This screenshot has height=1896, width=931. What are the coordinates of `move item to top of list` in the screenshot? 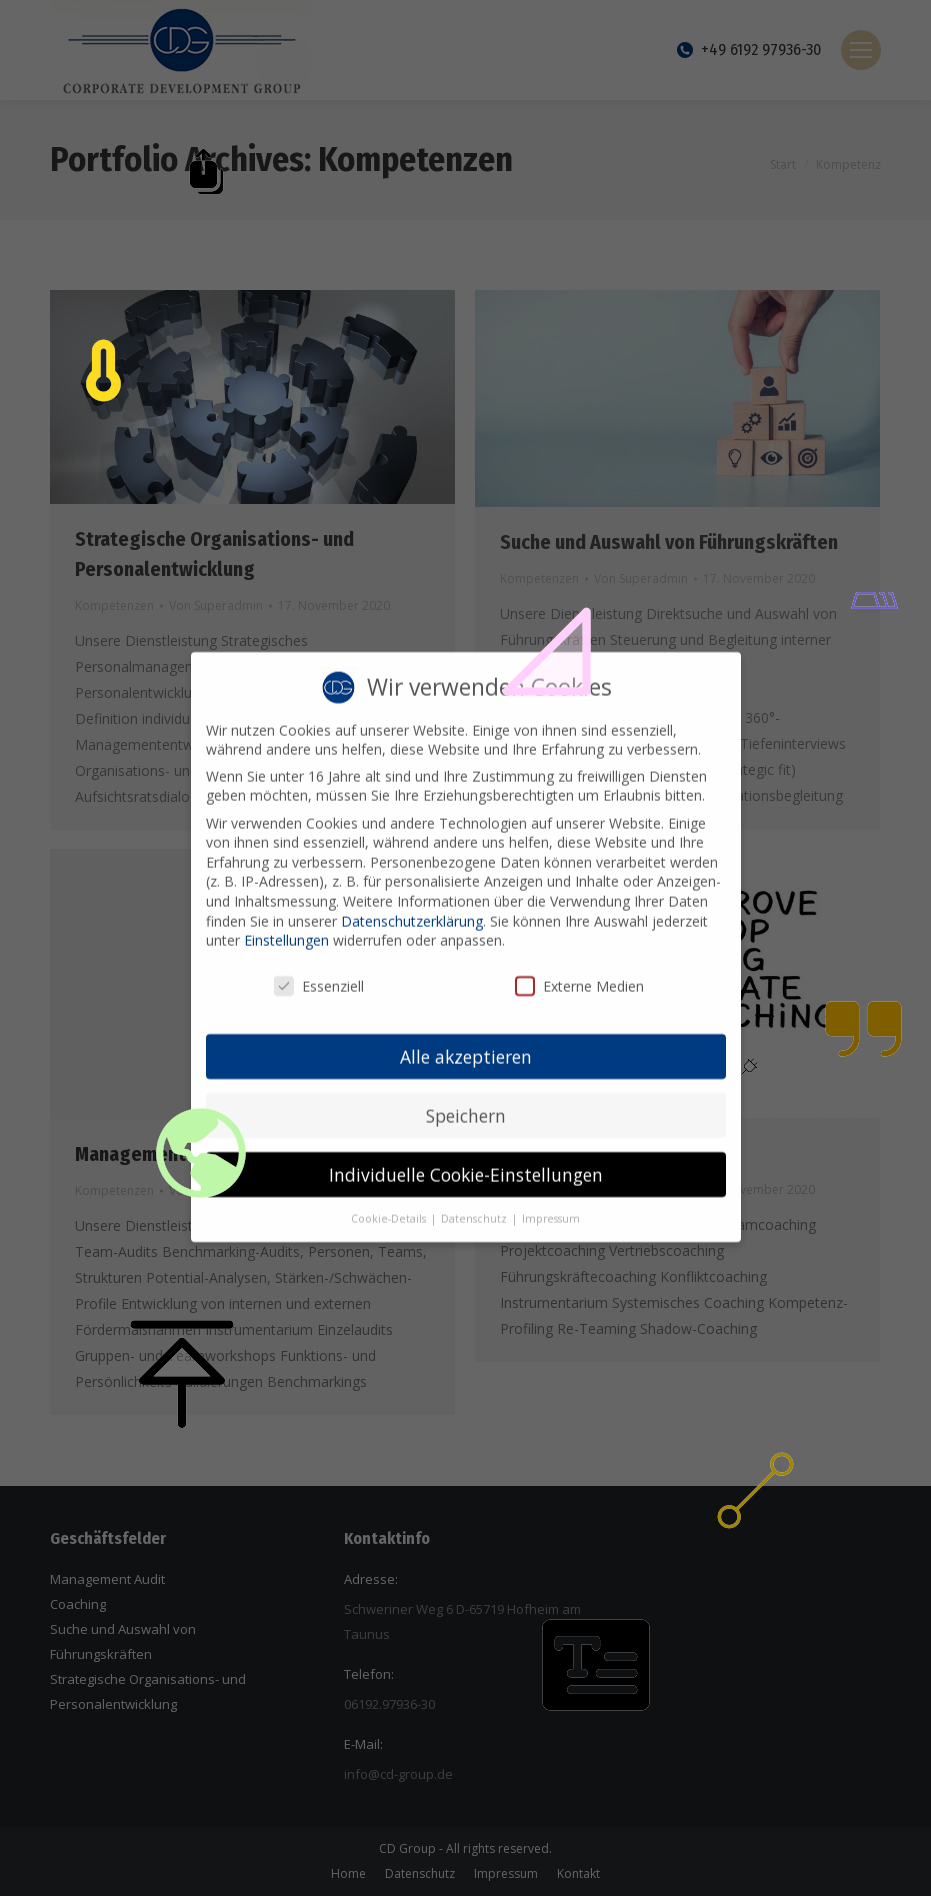 It's located at (182, 1372).